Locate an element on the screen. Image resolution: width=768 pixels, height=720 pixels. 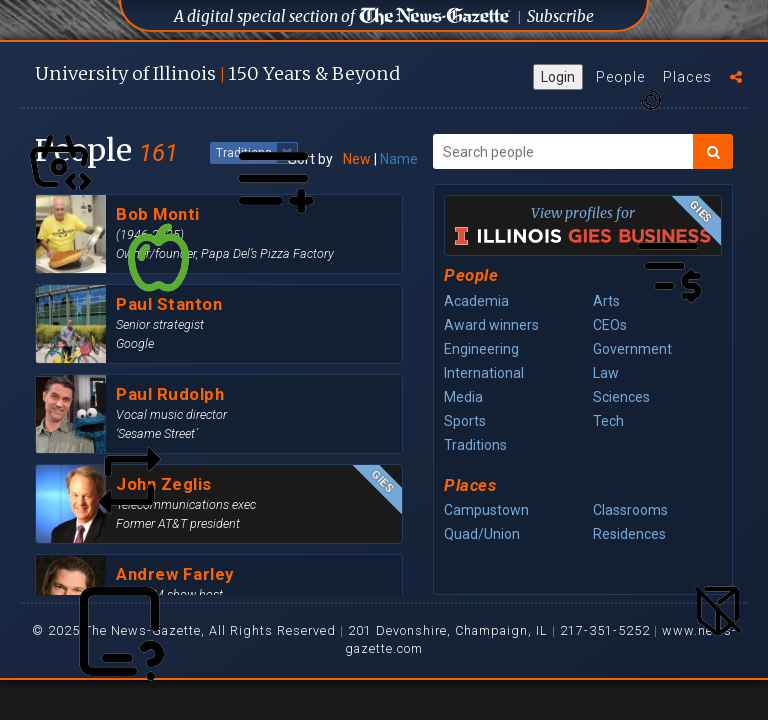
disable light refraction or spectrum effects is located at coordinates (718, 610).